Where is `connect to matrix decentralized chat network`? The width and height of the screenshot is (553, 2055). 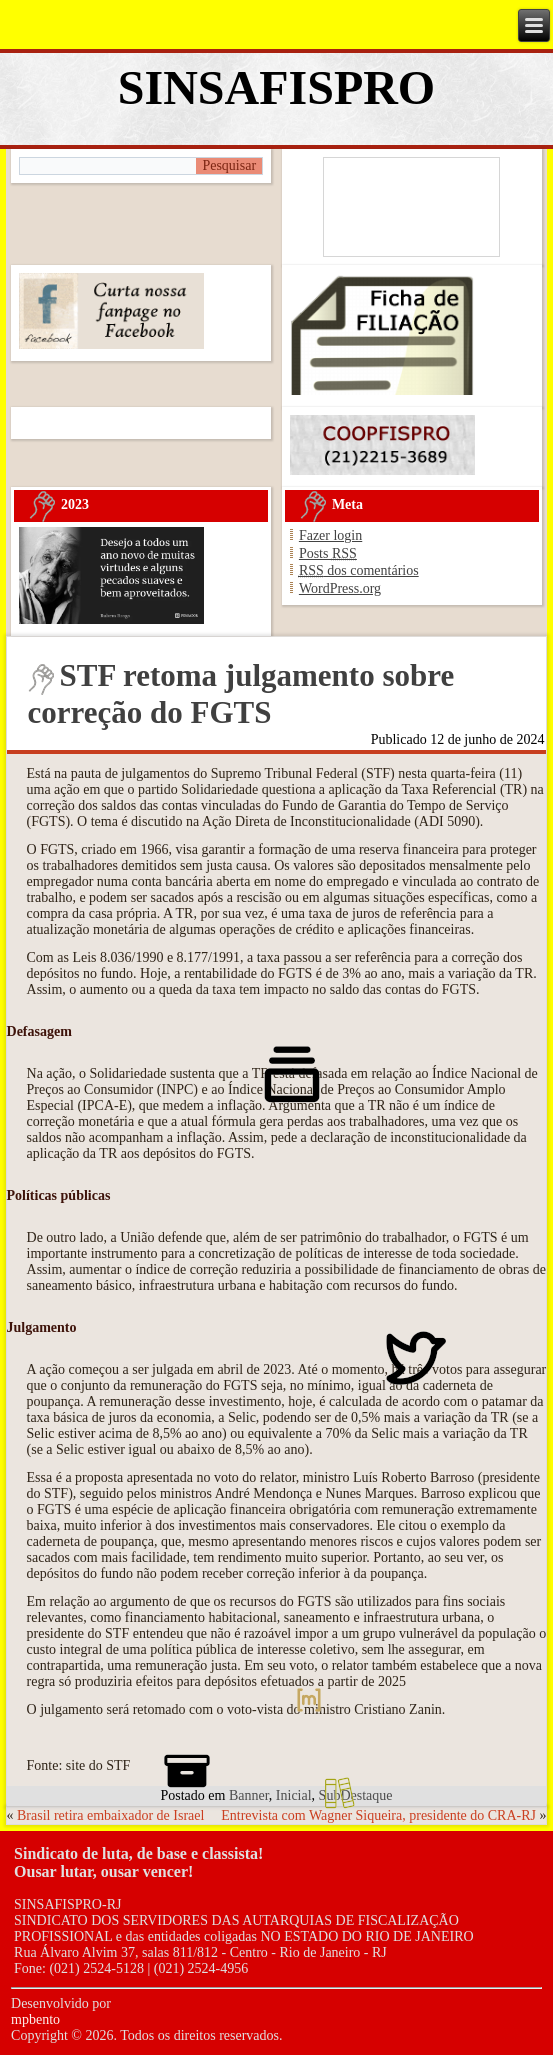
connect to matrix decentralized chat network is located at coordinates (309, 1700).